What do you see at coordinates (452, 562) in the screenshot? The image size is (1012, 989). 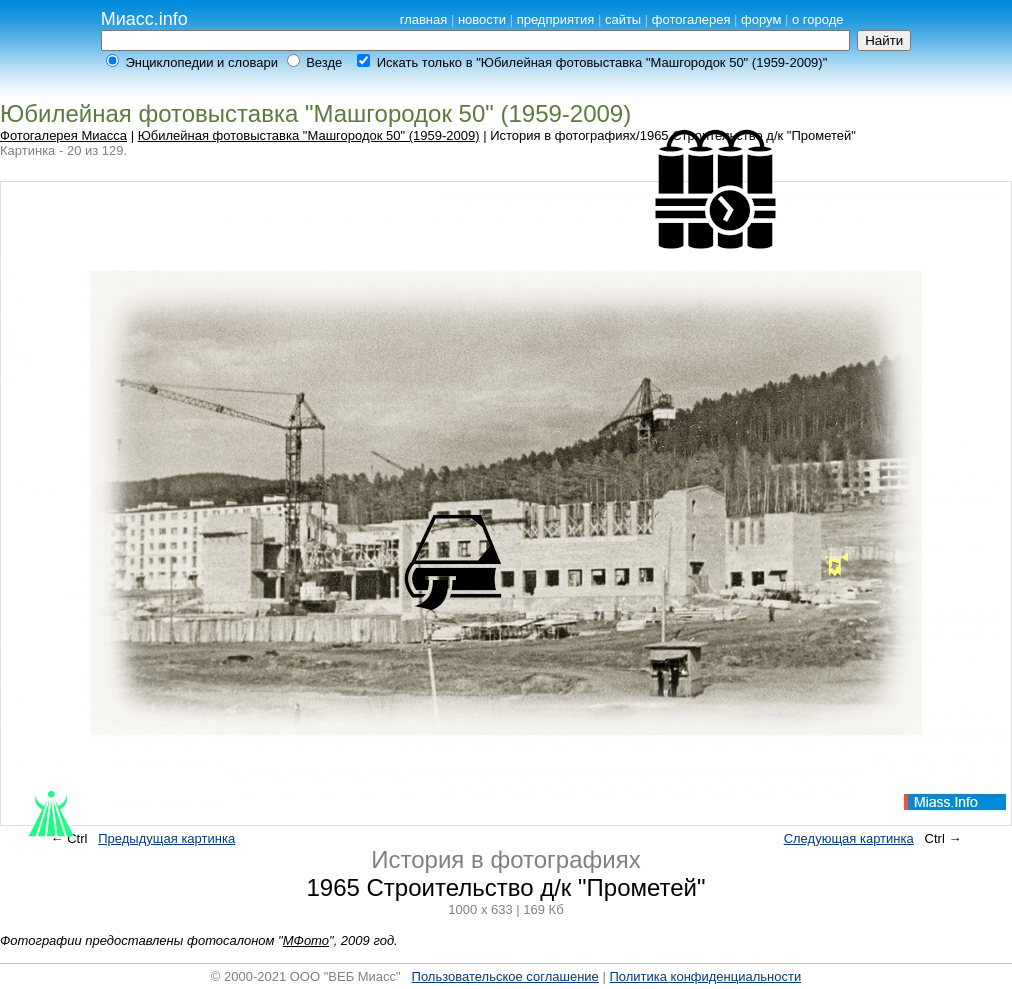 I see `save this item for later` at bounding box center [452, 562].